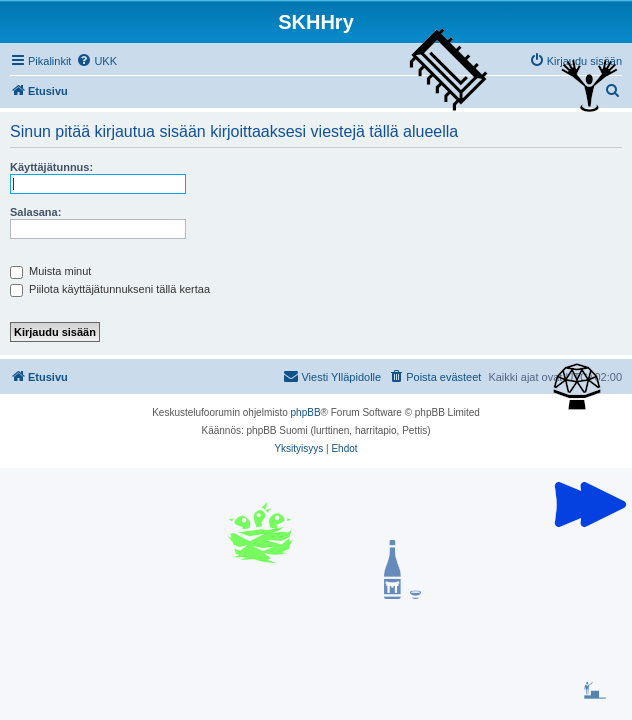 The height and width of the screenshot is (720, 632). What do you see at coordinates (577, 386) in the screenshot?
I see `build or place a habitat dome structure` at bounding box center [577, 386].